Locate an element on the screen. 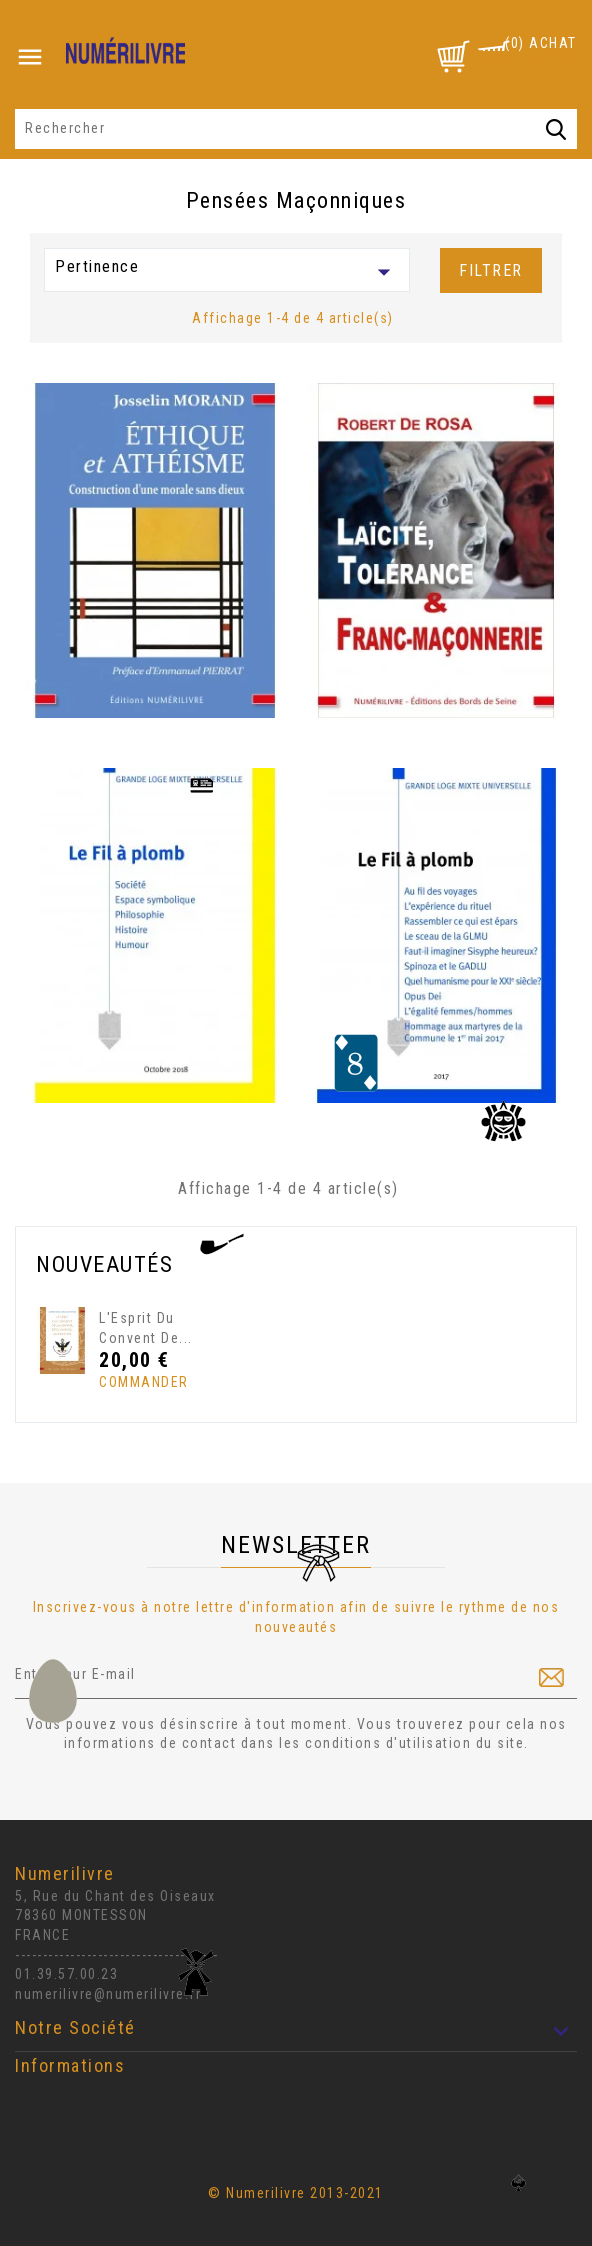  play the 8 of diamonds card is located at coordinates (356, 1063).